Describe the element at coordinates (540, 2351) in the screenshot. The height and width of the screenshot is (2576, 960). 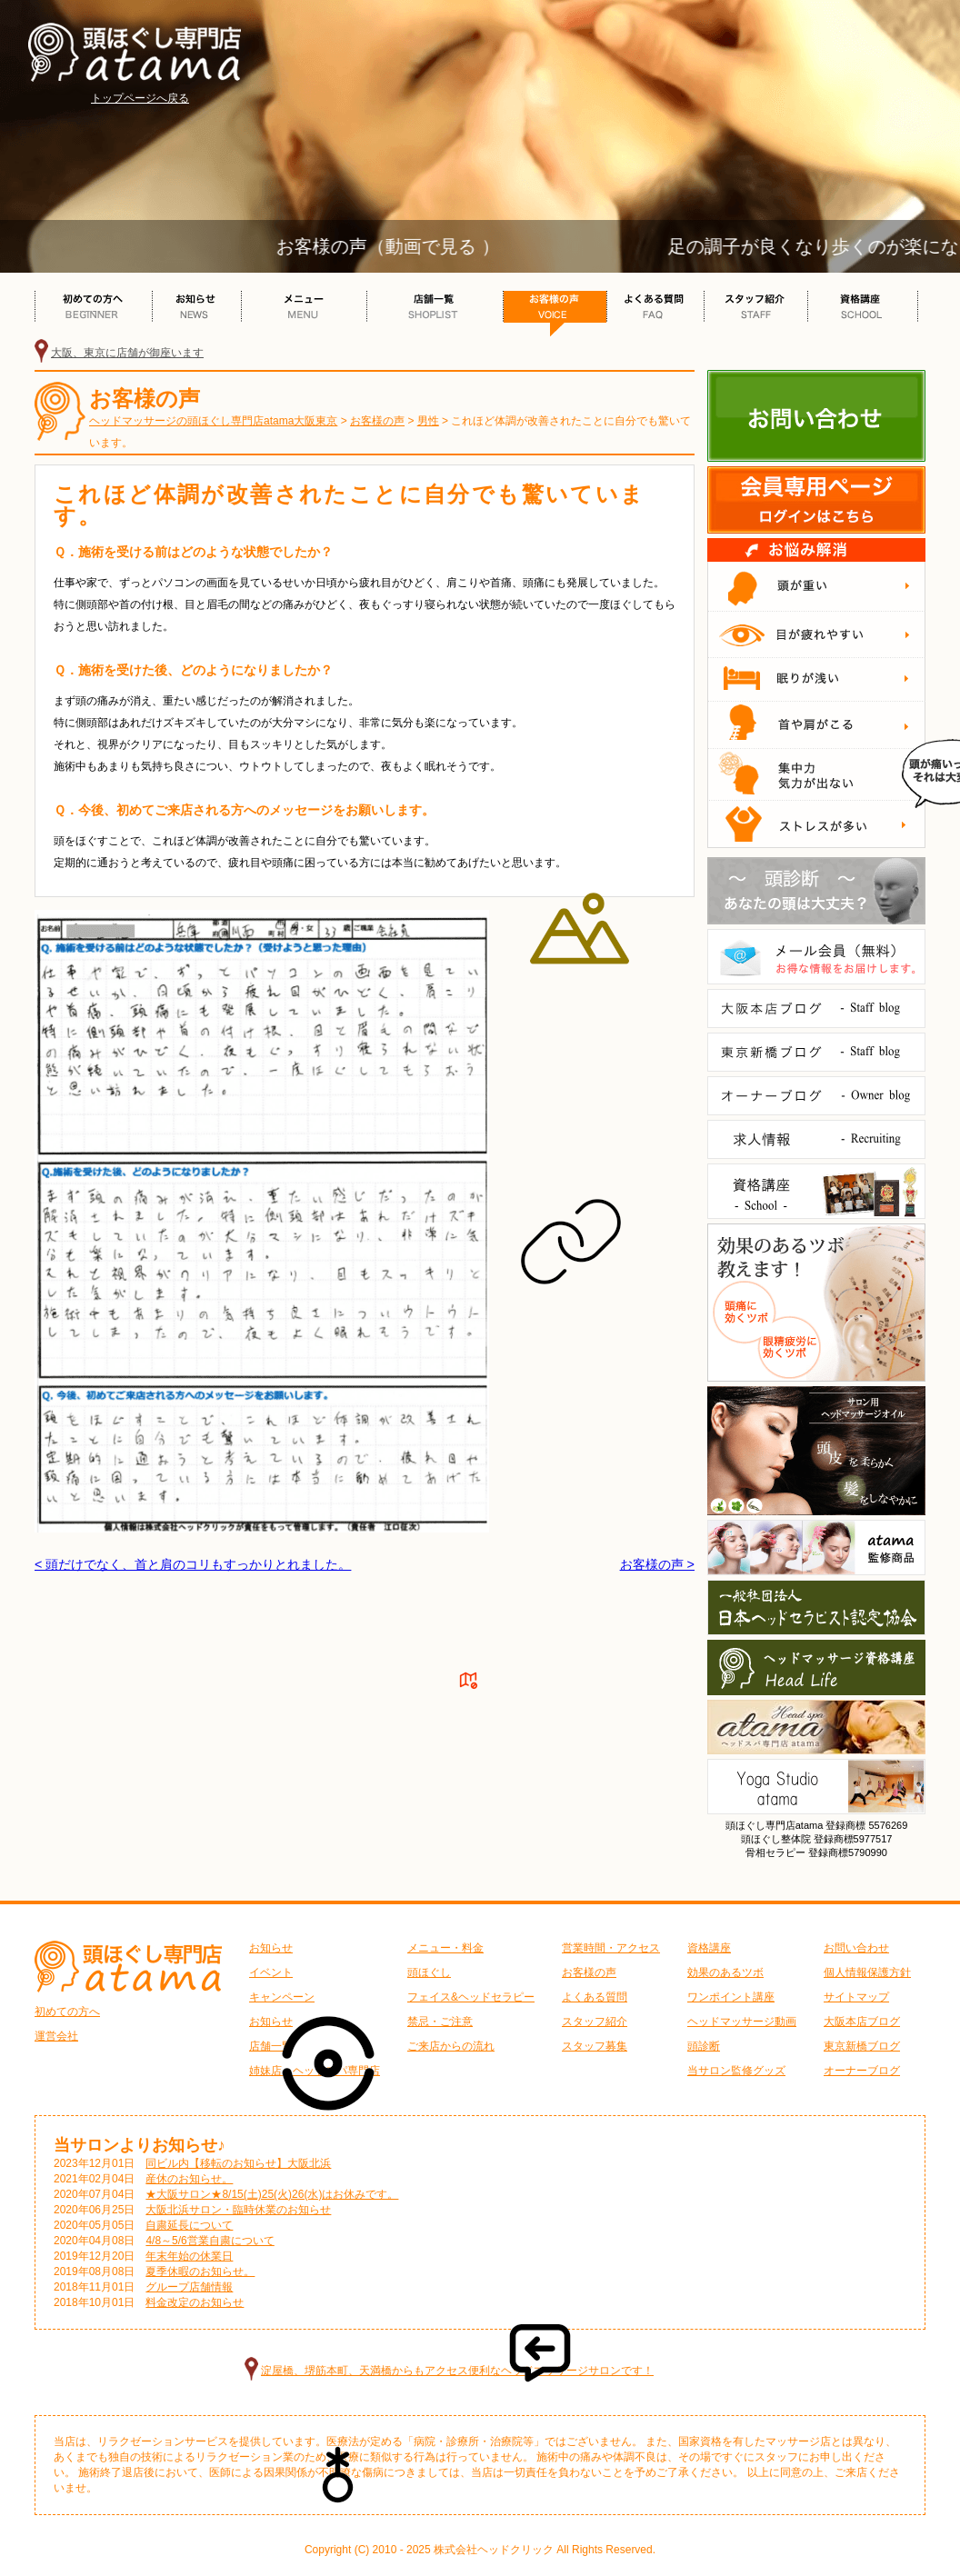
I see `reply to a message` at that location.